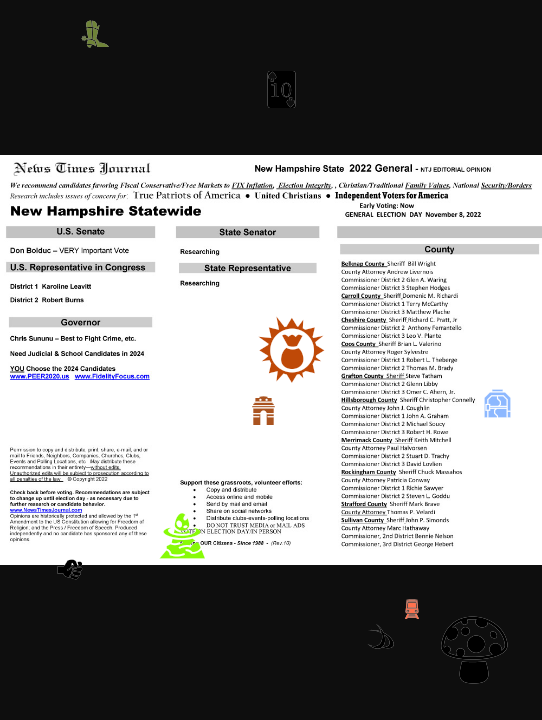 This screenshot has width=542, height=720. Describe the element at coordinates (380, 637) in the screenshot. I see `indicates a slash or cutting attack action` at that location.